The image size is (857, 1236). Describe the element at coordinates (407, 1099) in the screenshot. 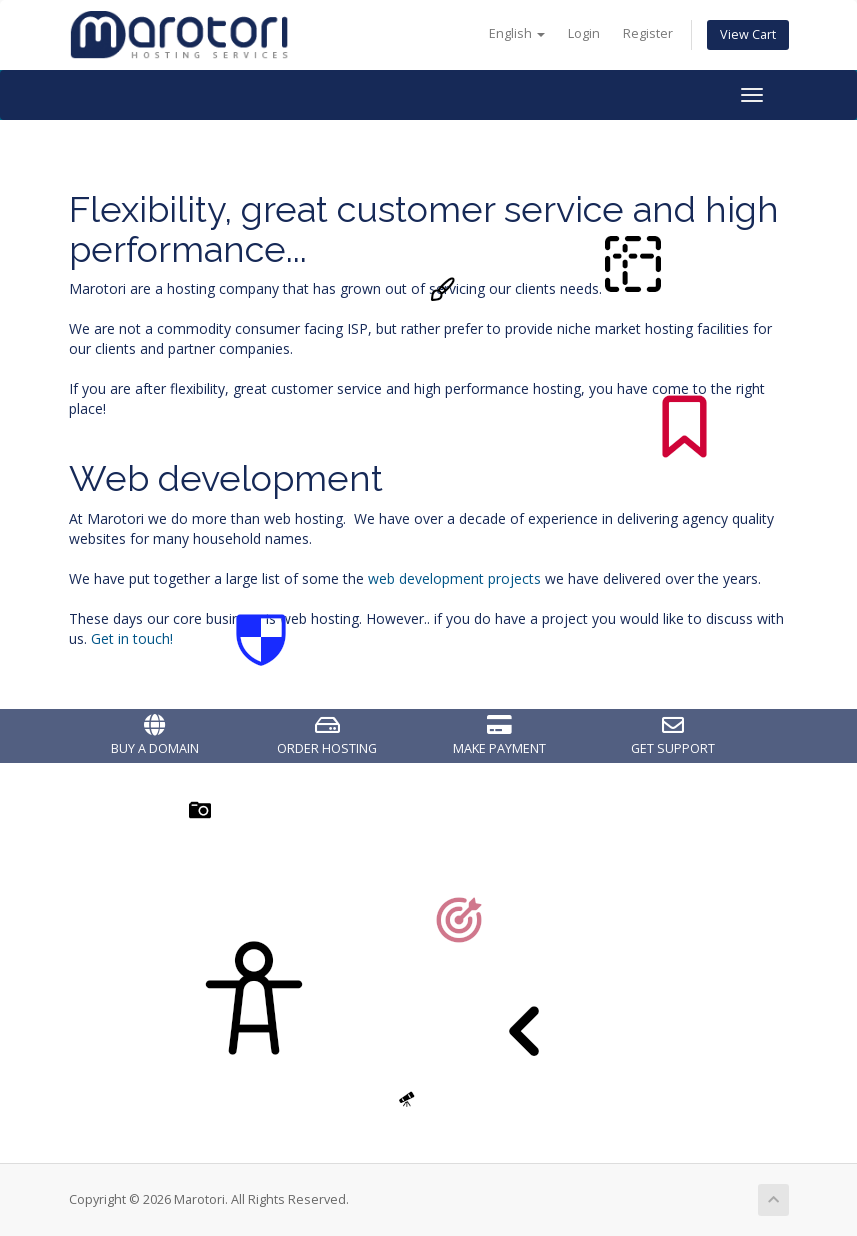

I see `explore or discover new content` at that location.